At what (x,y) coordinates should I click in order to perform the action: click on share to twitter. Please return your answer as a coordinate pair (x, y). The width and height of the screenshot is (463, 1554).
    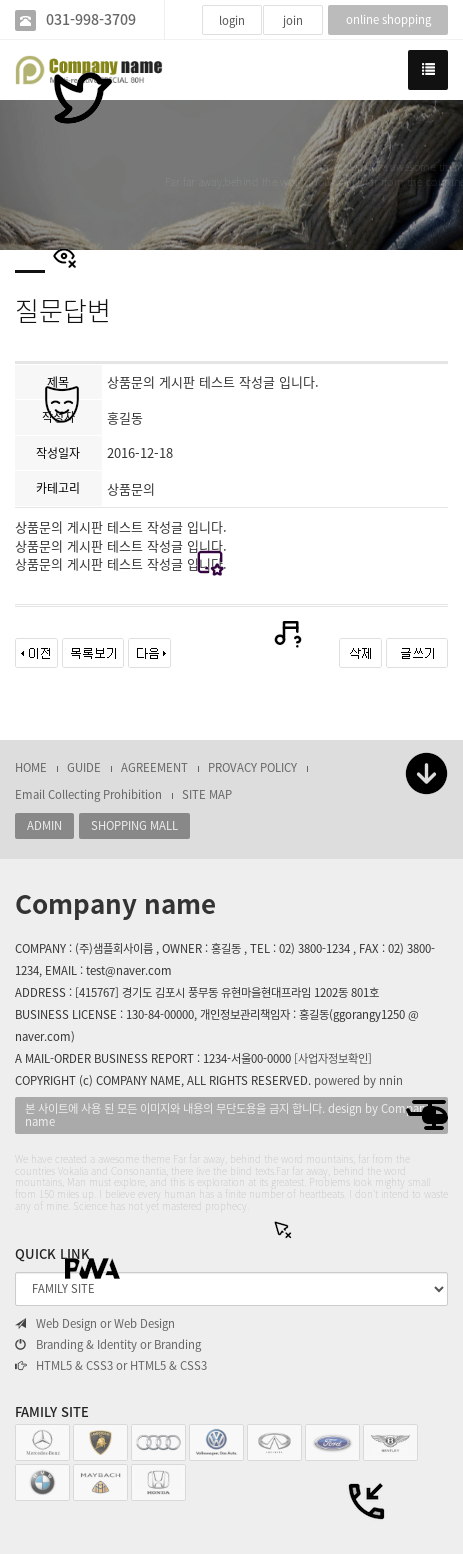
    Looking at the image, I should click on (80, 96).